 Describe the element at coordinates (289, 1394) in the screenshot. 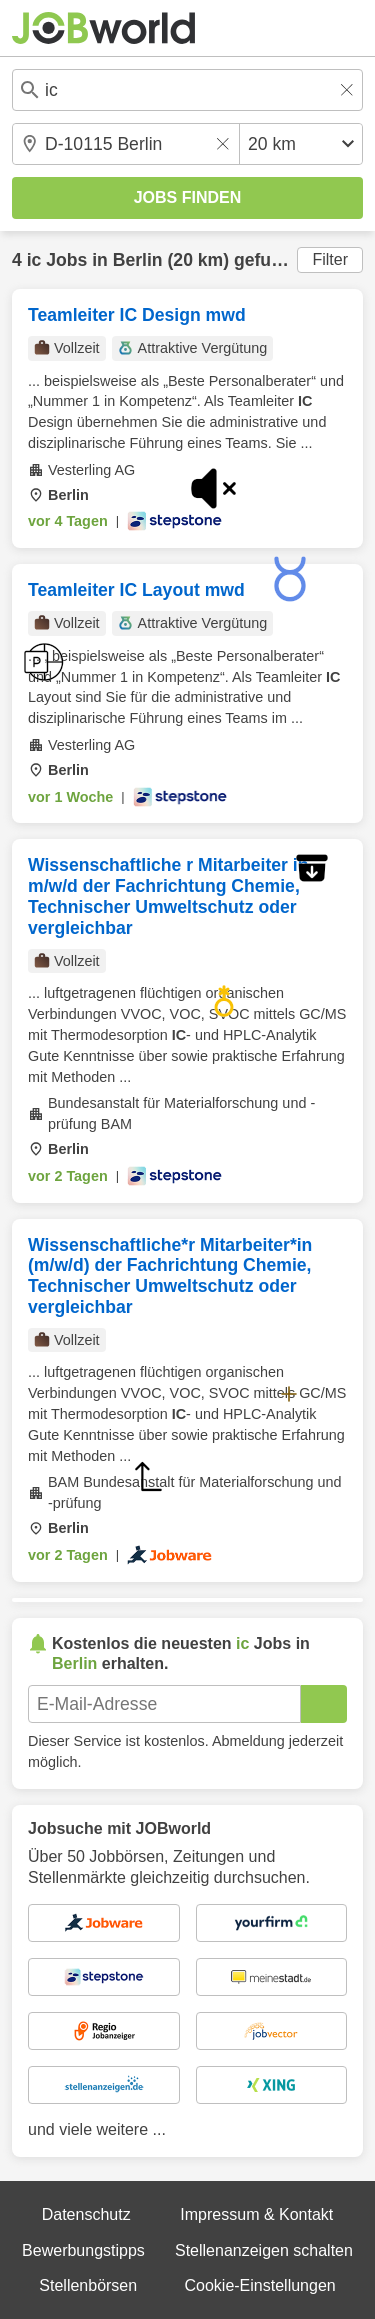

I see `add a new item` at that location.